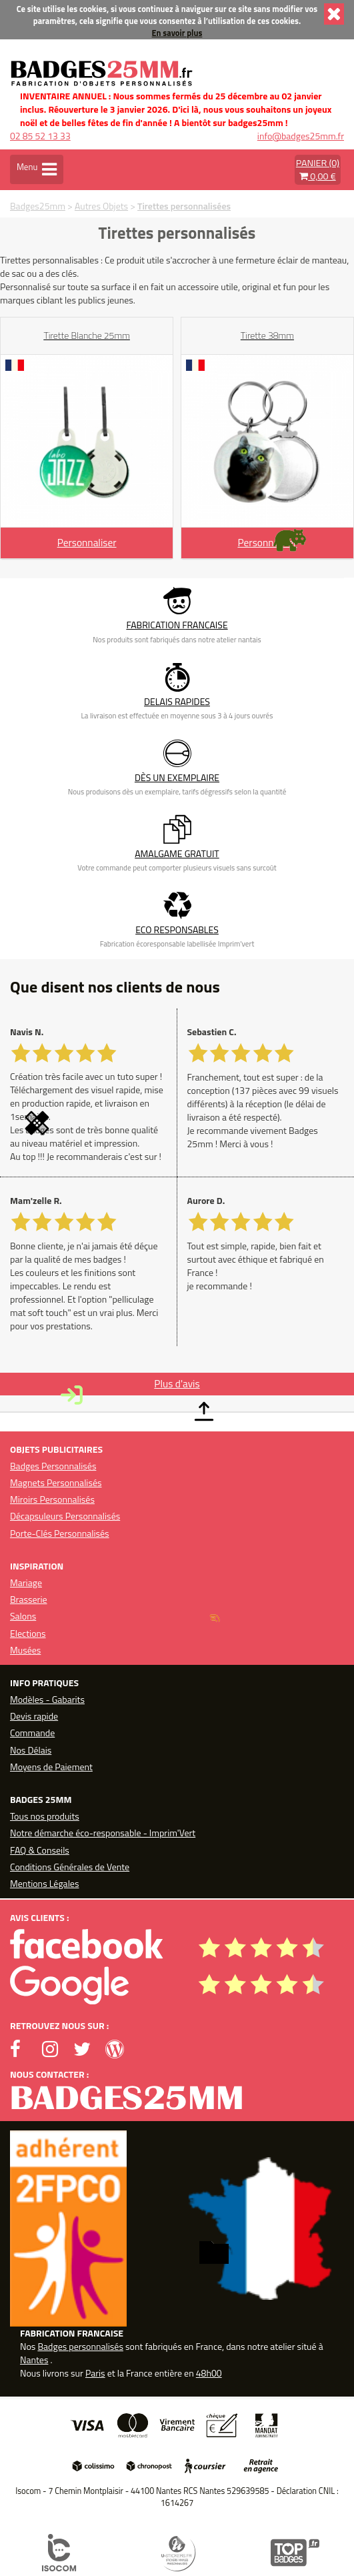 The image size is (354, 2576). Describe the element at coordinates (37, 1123) in the screenshot. I see `apply healing or repair tool to image` at that location.